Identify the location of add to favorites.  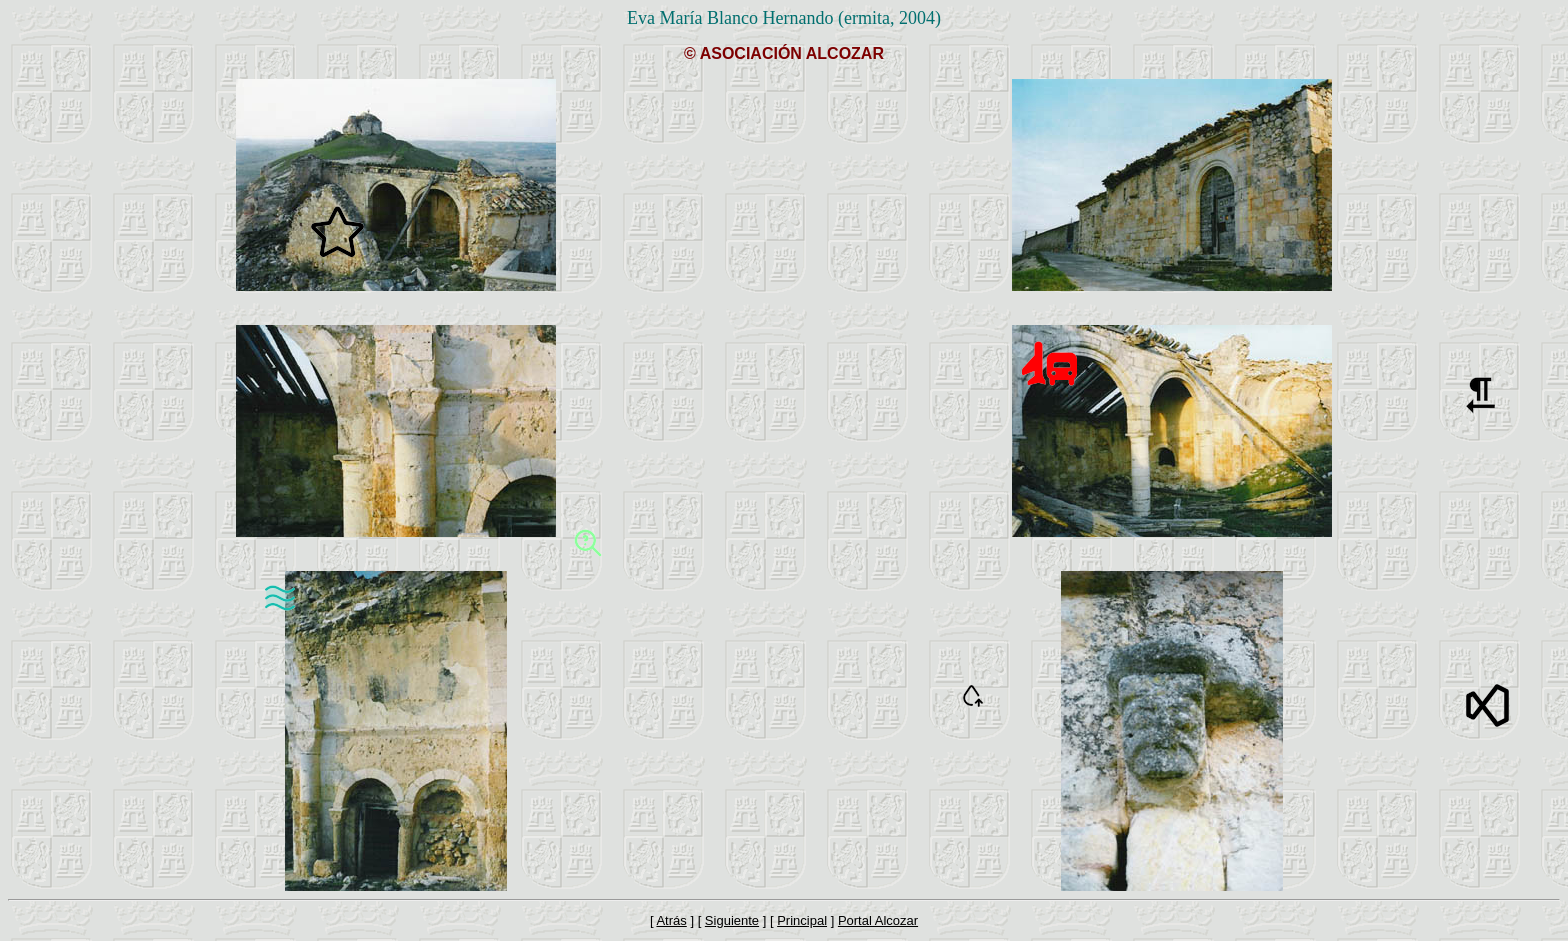
(337, 232).